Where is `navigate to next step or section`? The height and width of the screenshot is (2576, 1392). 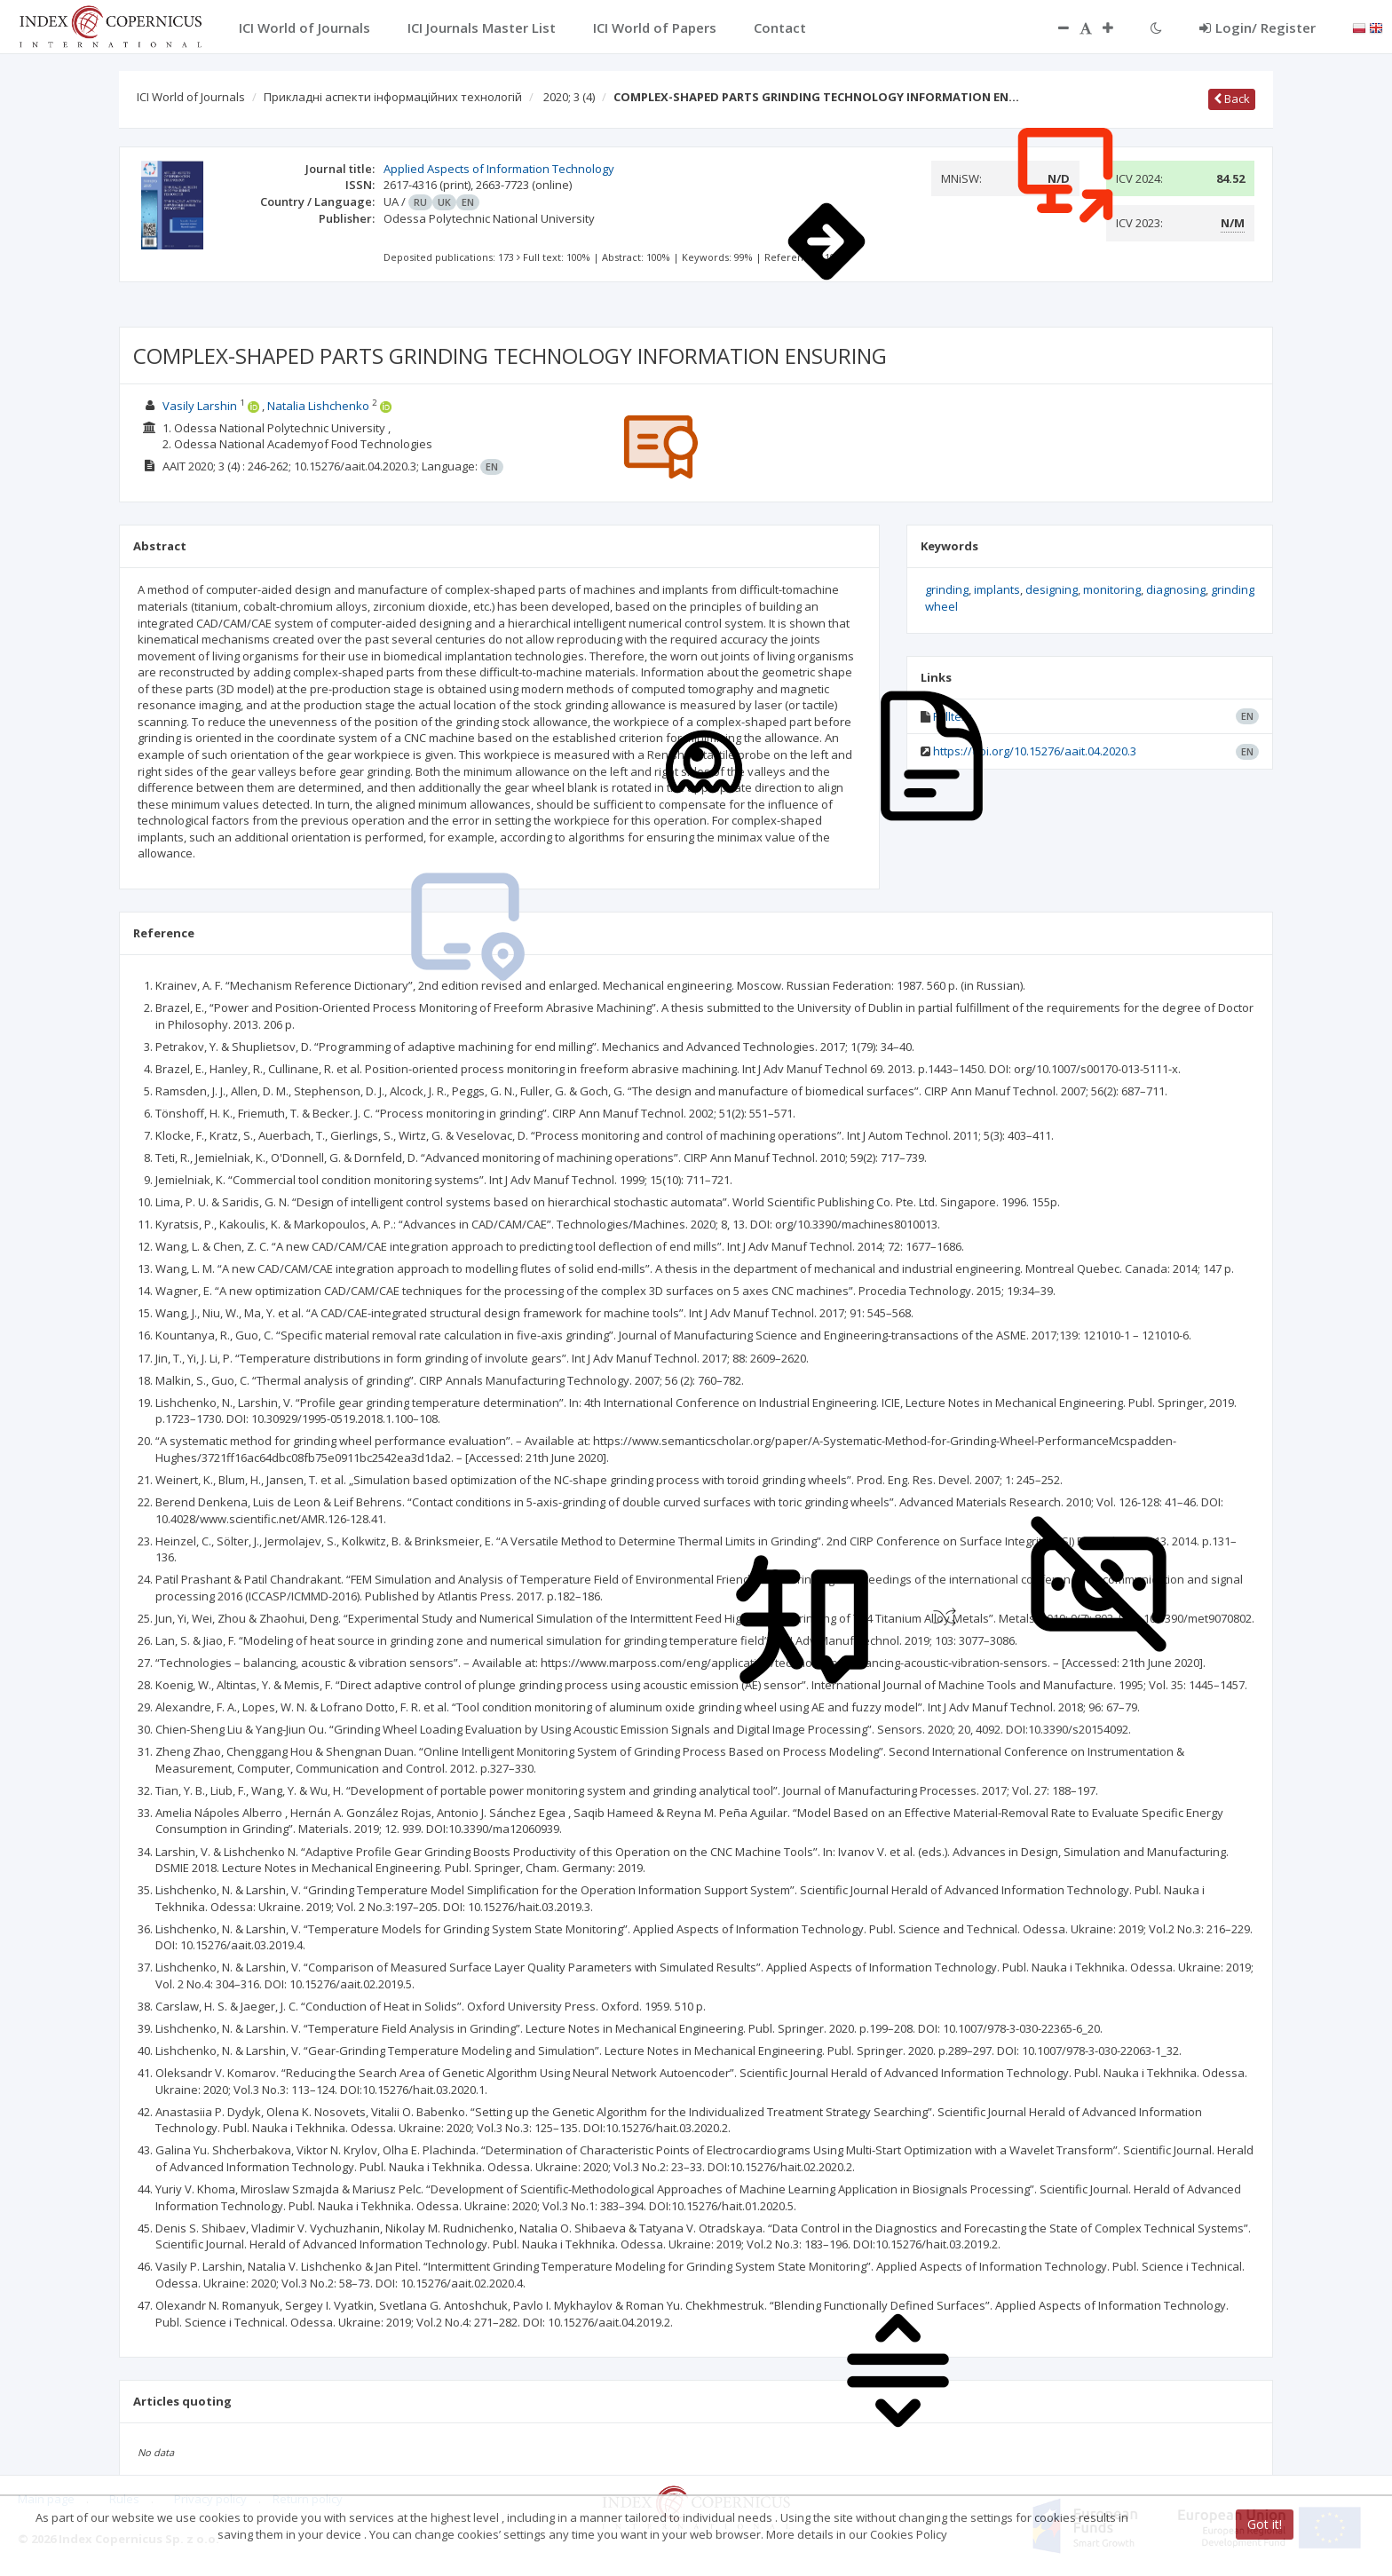
navigate to next step or section is located at coordinates (826, 241).